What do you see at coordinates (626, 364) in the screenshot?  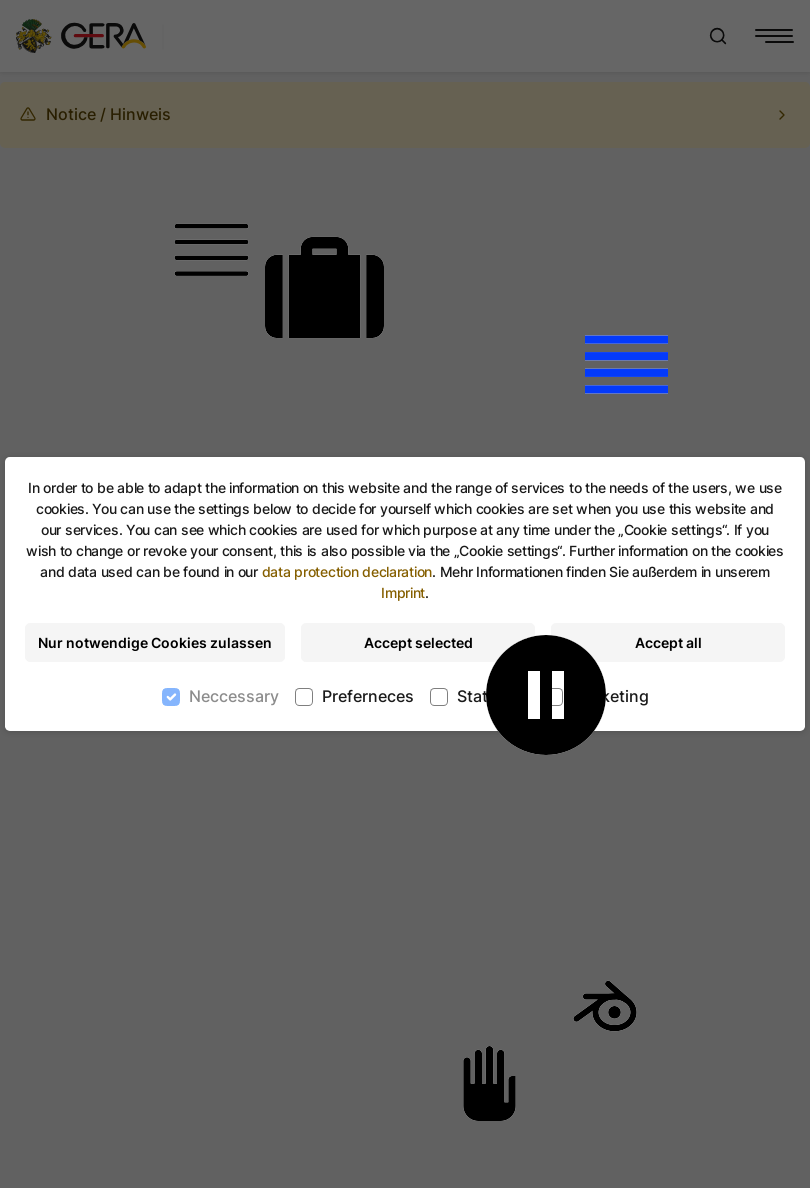 I see `switch to list view` at bounding box center [626, 364].